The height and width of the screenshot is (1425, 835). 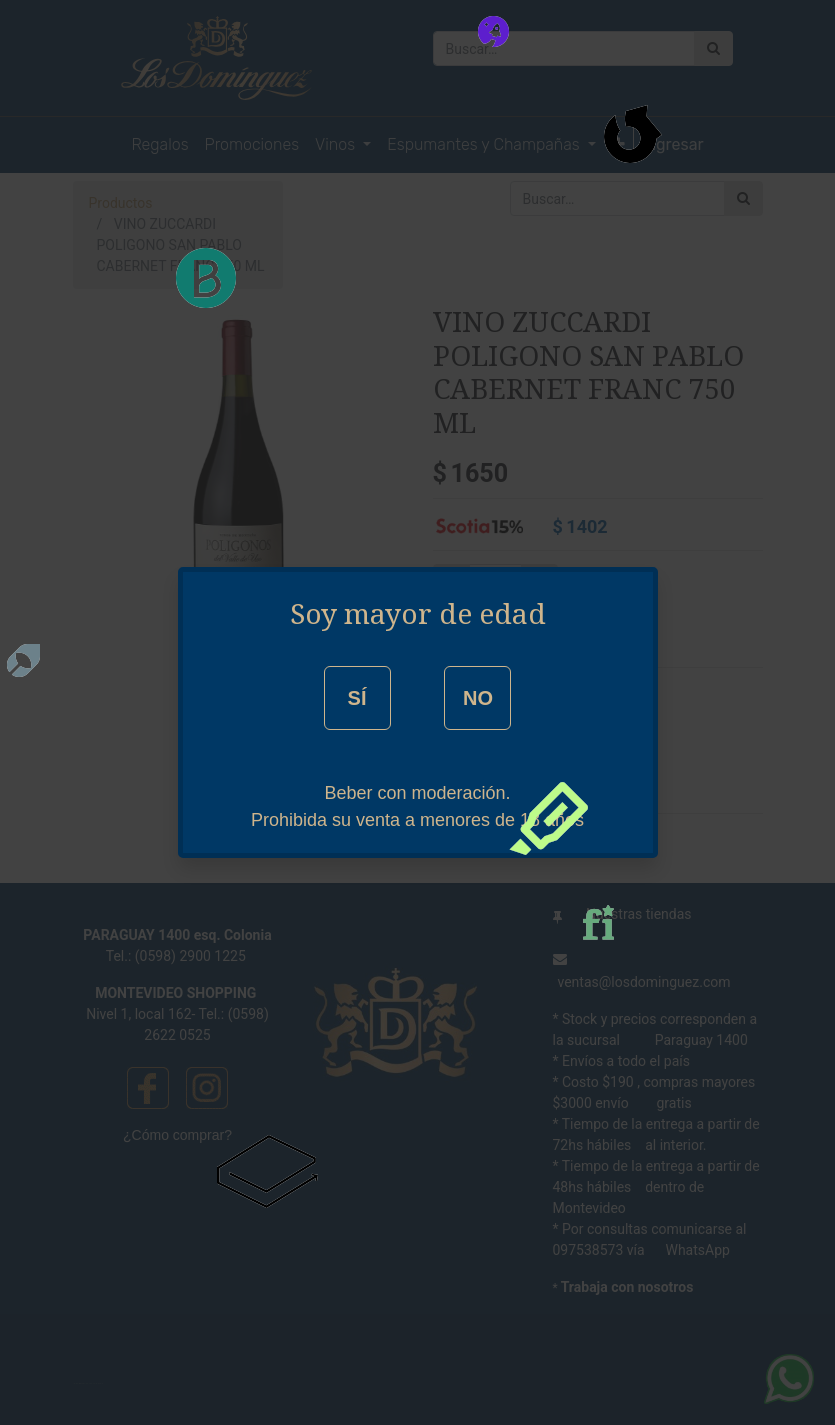 What do you see at coordinates (598, 921) in the screenshot?
I see `fonticons brand logo` at bounding box center [598, 921].